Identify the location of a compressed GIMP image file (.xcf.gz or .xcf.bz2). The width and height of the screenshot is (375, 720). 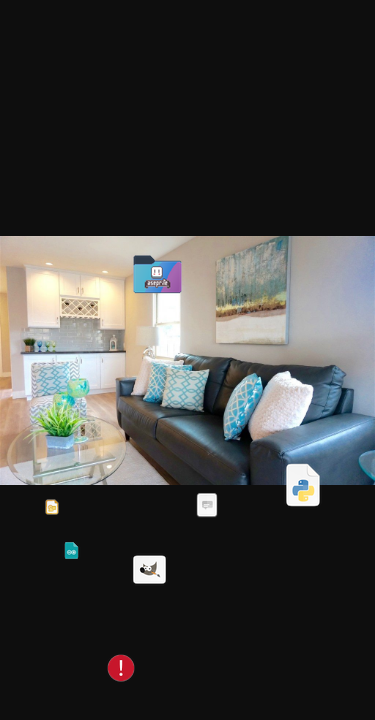
(149, 568).